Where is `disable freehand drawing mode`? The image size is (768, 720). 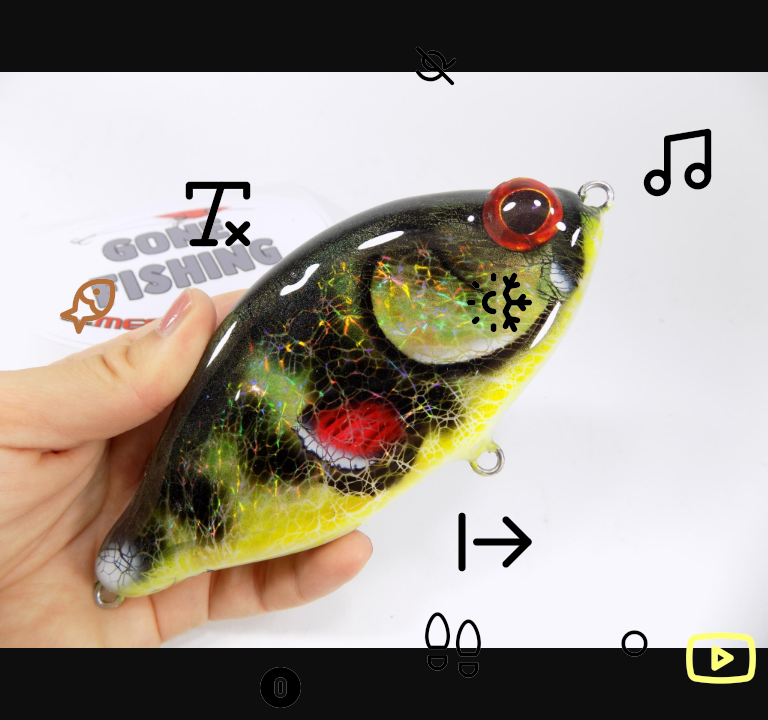
disable freehand drawing mode is located at coordinates (435, 66).